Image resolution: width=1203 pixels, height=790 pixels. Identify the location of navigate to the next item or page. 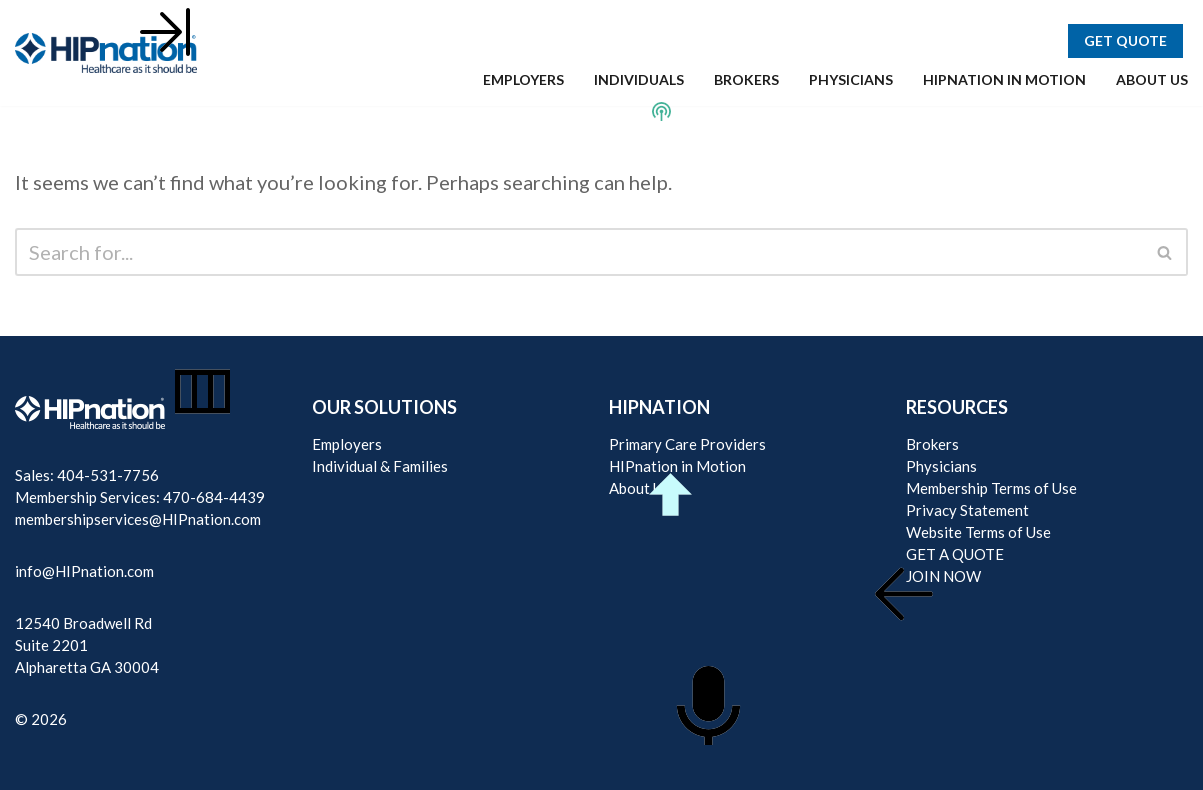
(166, 32).